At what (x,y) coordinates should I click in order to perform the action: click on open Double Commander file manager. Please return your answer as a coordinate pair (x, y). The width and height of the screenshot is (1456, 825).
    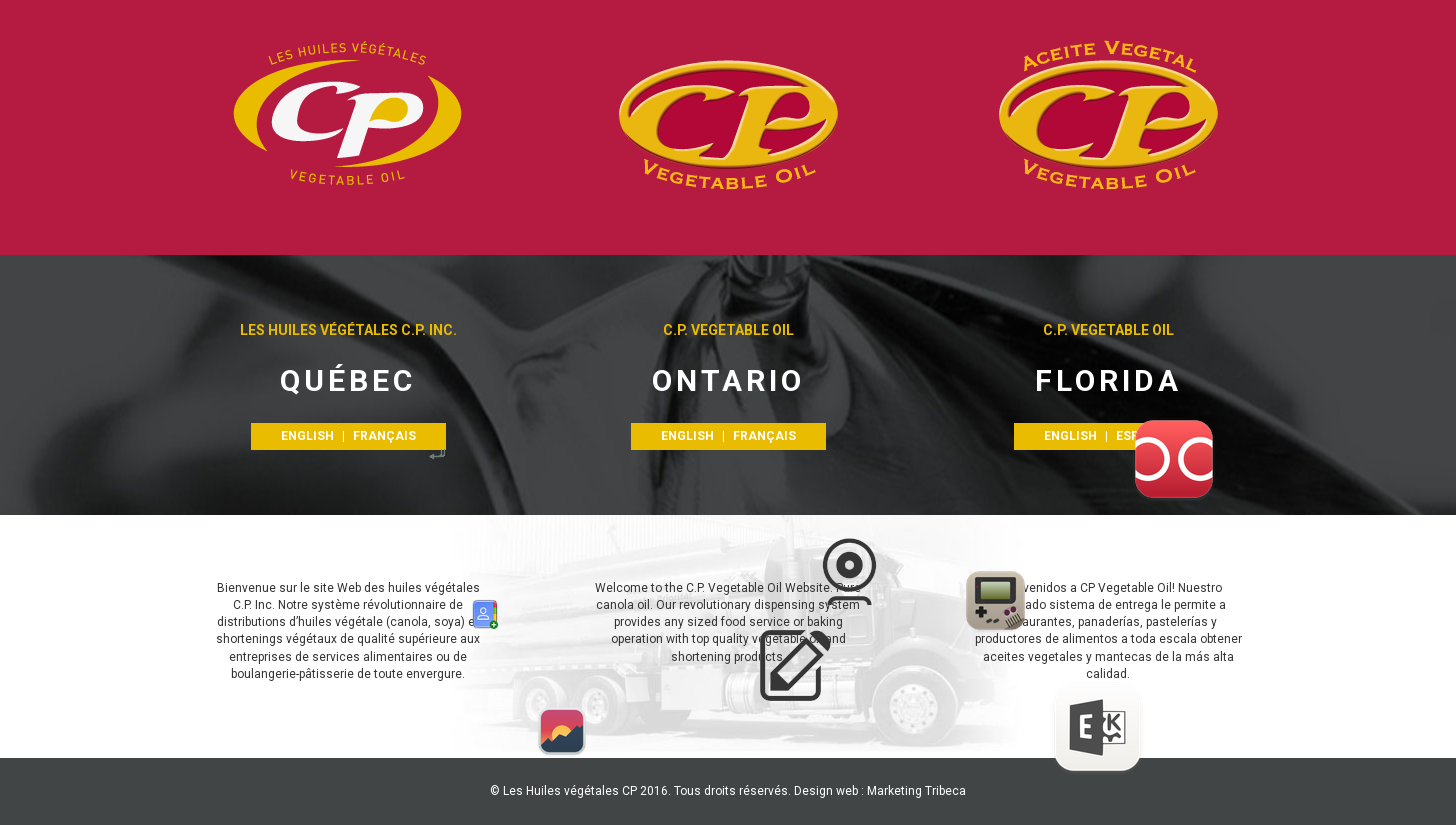
    Looking at the image, I should click on (1174, 459).